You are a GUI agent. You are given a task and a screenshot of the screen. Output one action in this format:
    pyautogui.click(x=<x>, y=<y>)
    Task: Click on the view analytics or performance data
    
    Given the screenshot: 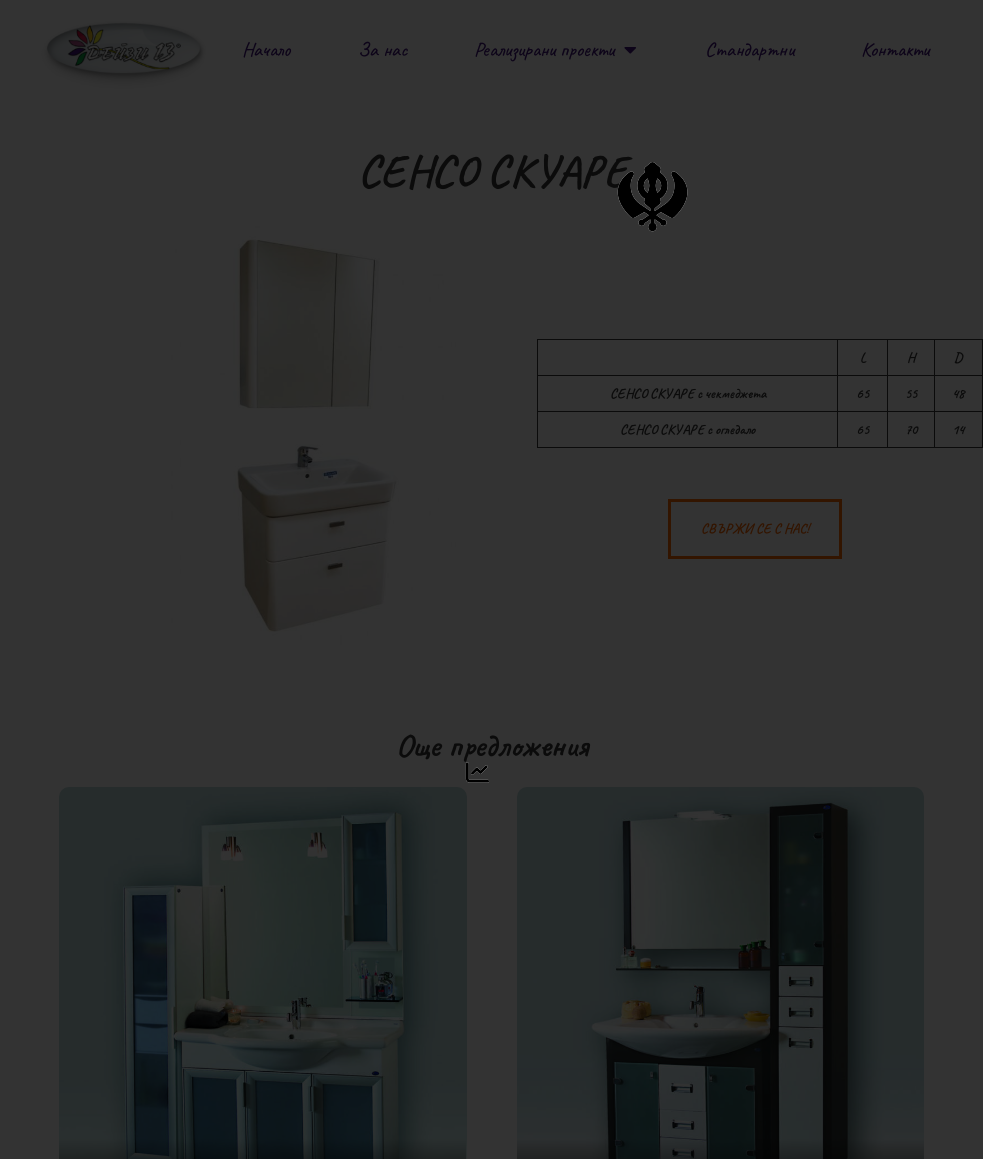 What is the action you would take?
    pyautogui.click(x=477, y=772)
    